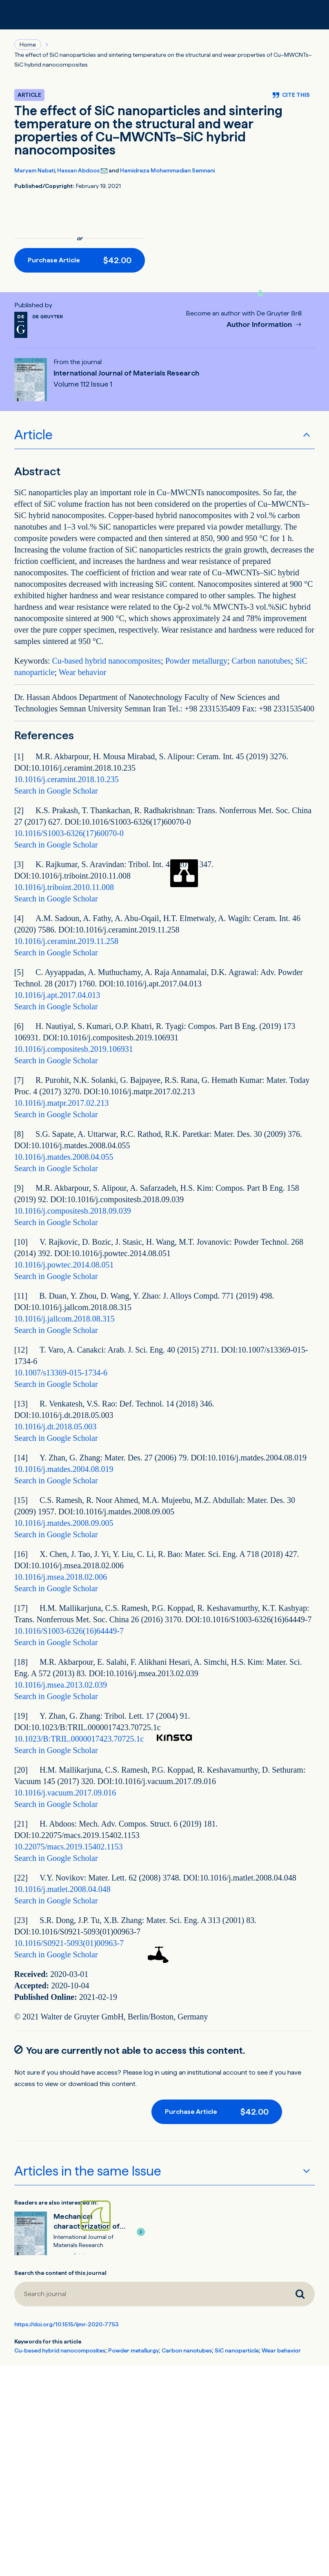 This screenshot has height=2576, width=329. What do you see at coordinates (260, 293) in the screenshot?
I see `access hand sanitizer station location` at bounding box center [260, 293].